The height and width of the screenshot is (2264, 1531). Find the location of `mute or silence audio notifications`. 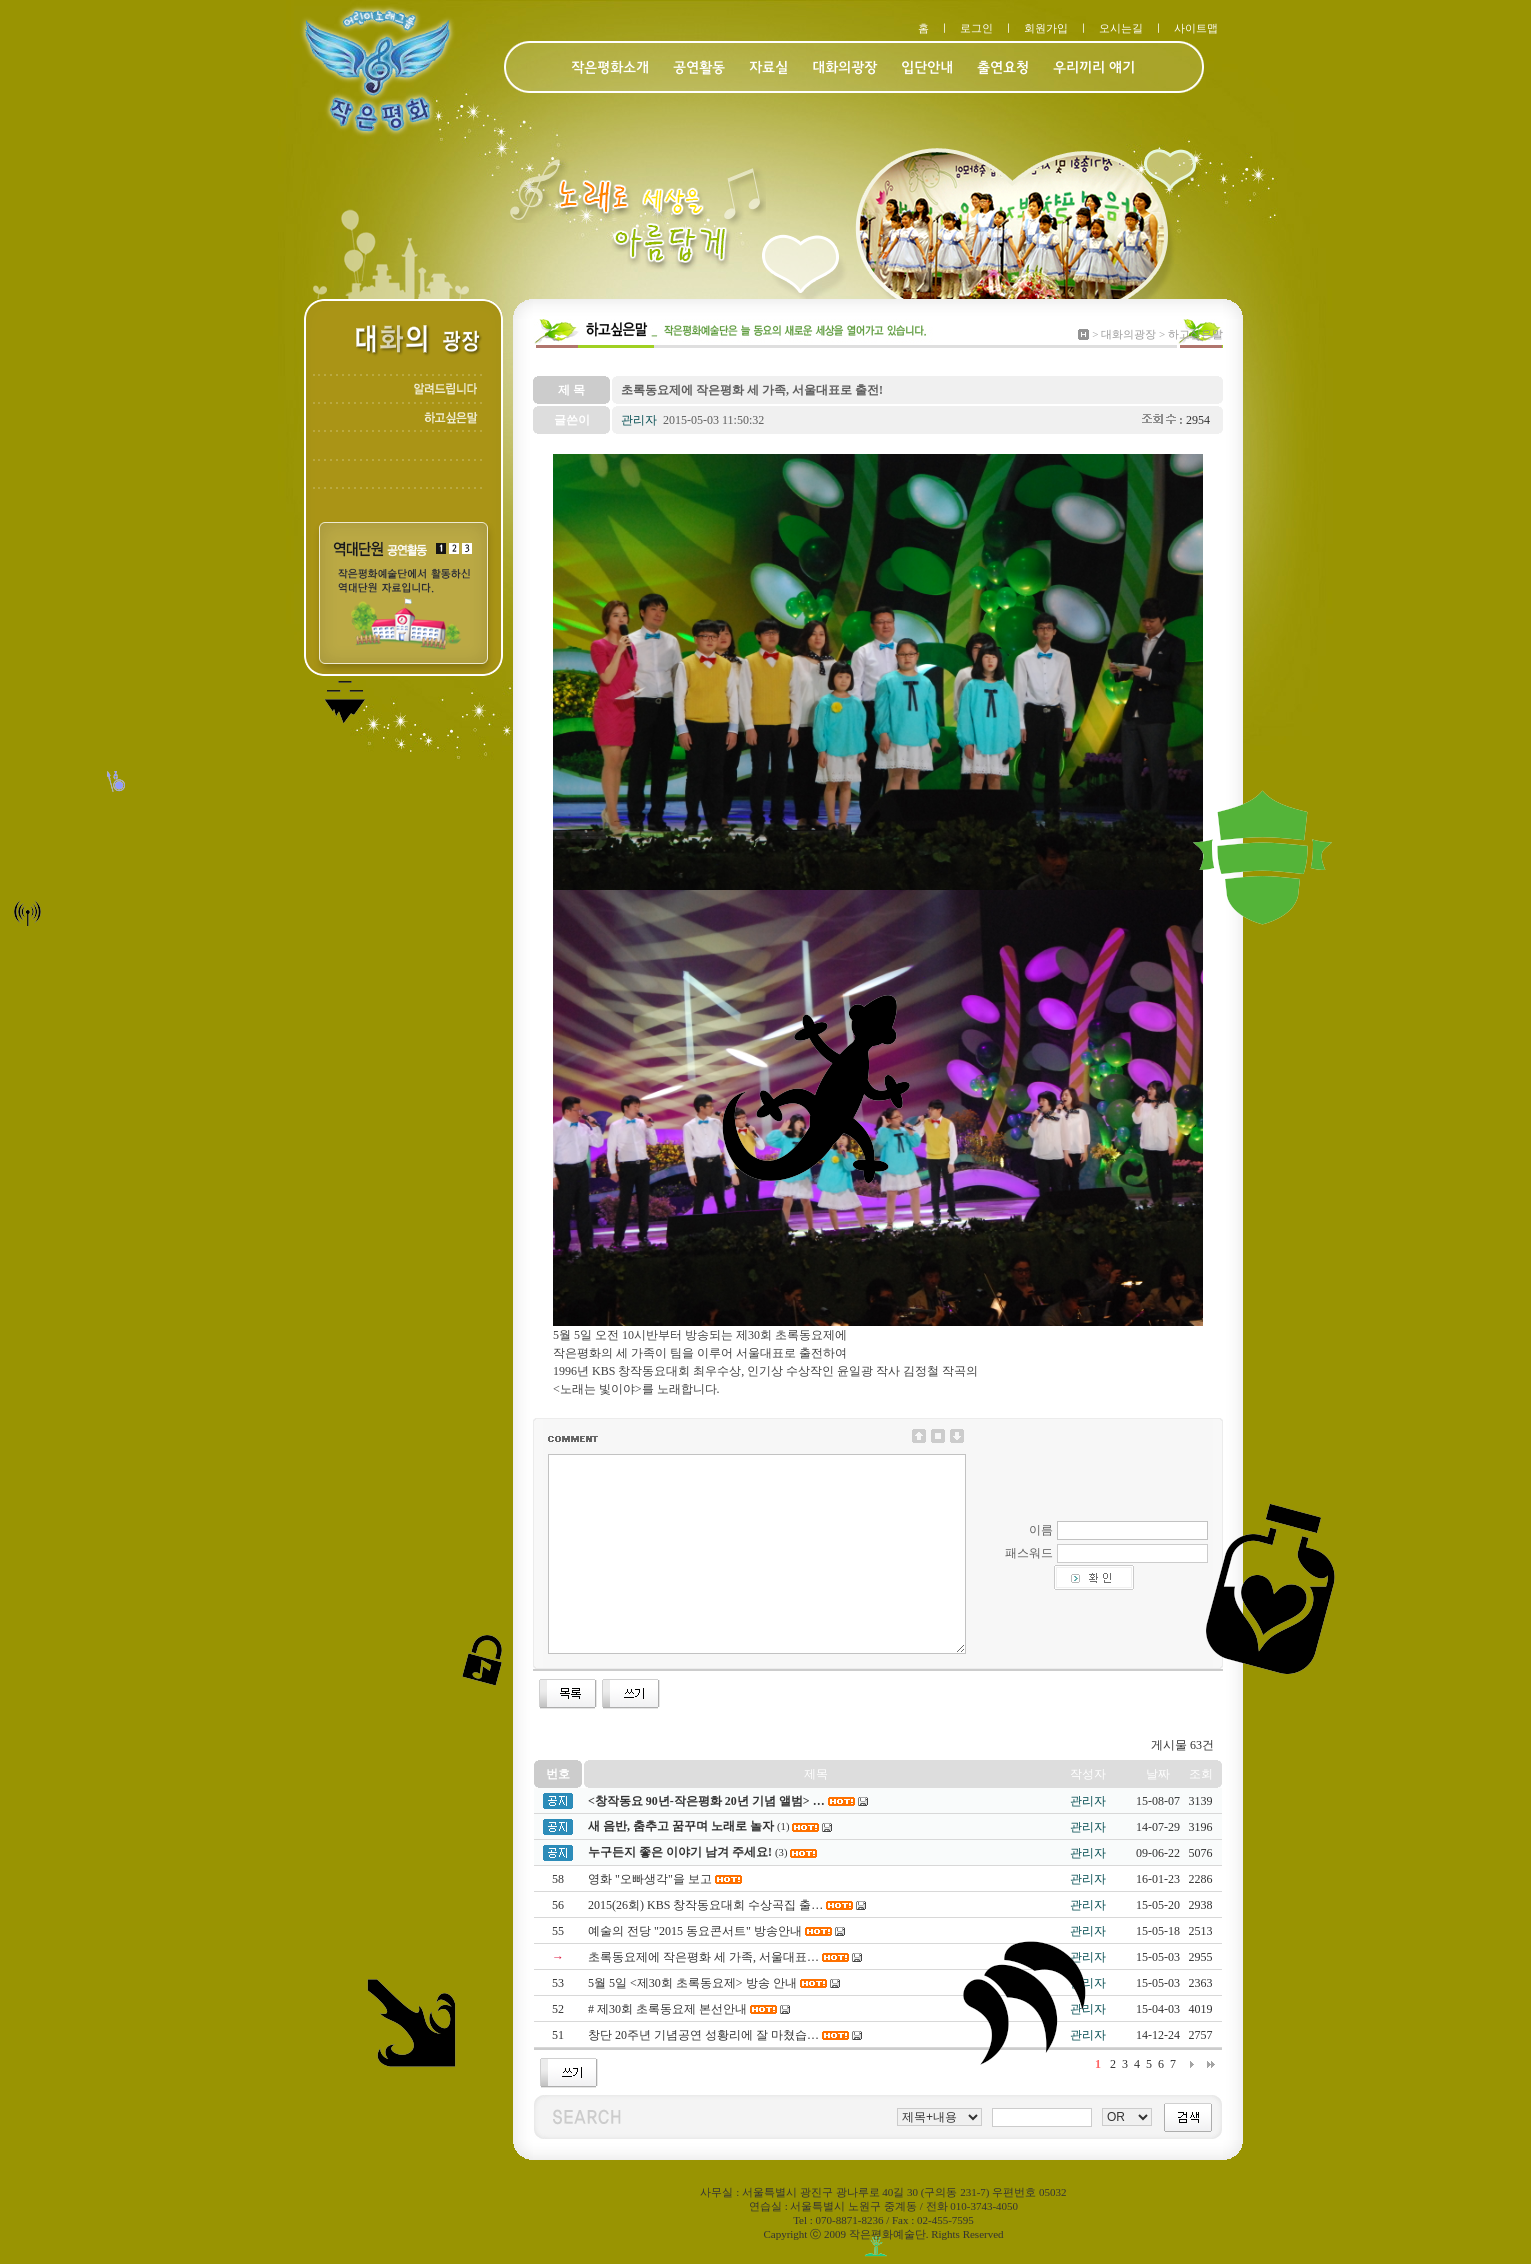

mute or silence audio notifications is located at coordinates (482, 1660).